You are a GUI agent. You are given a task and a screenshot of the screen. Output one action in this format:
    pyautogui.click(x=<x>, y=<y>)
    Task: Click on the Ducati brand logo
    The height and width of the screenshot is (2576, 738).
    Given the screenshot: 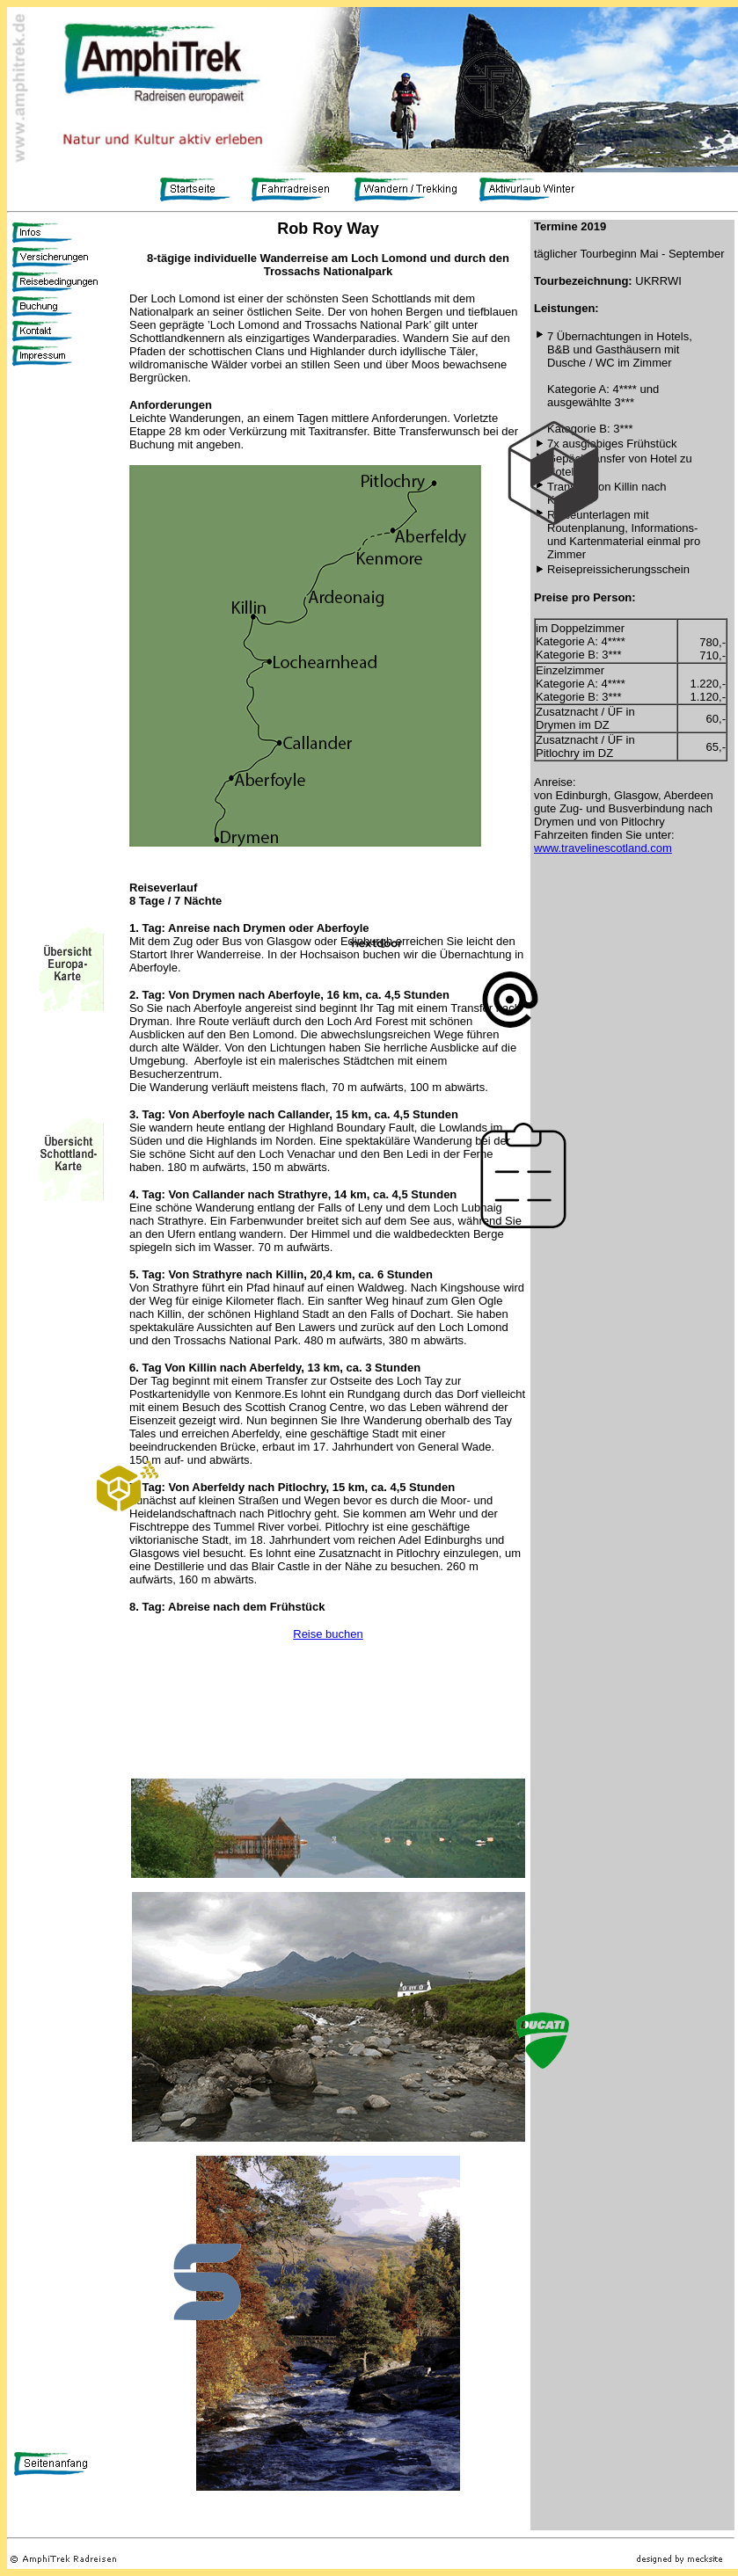 What is the action you would take?
    pyautogui.click(x=543, y=2041)
    